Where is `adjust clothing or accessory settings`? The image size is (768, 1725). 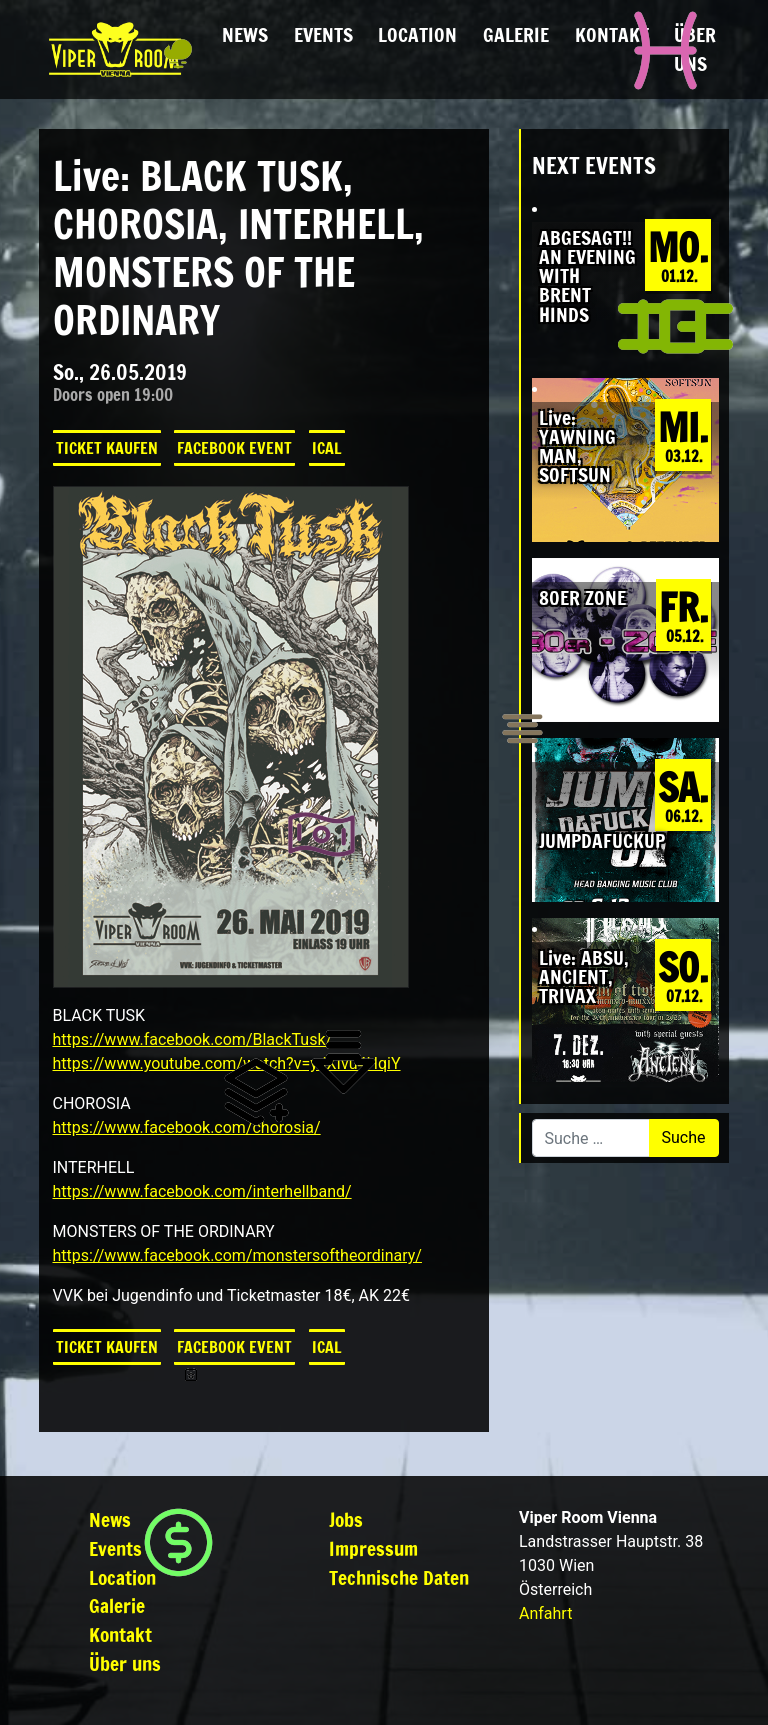
adjust clothing or accessory settings is located at coordinates (675, 326).